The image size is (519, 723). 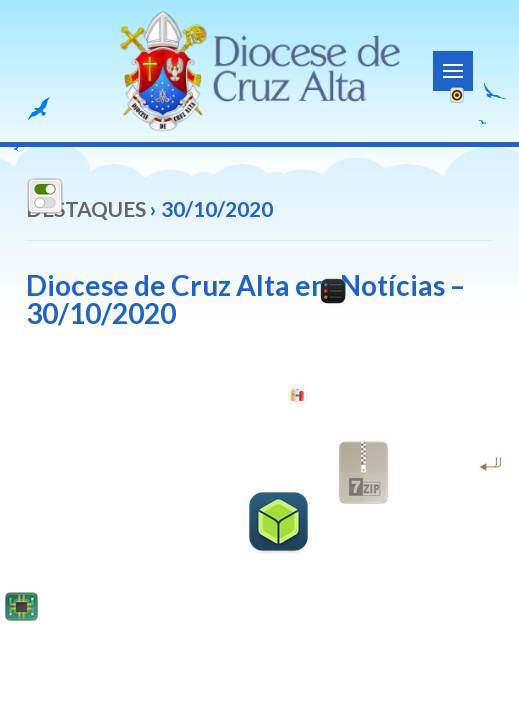 What do you see at coordinates (457, 95) in the screenshot?
I see `open Rhythmbox music player` at bounding box center [457, 95].